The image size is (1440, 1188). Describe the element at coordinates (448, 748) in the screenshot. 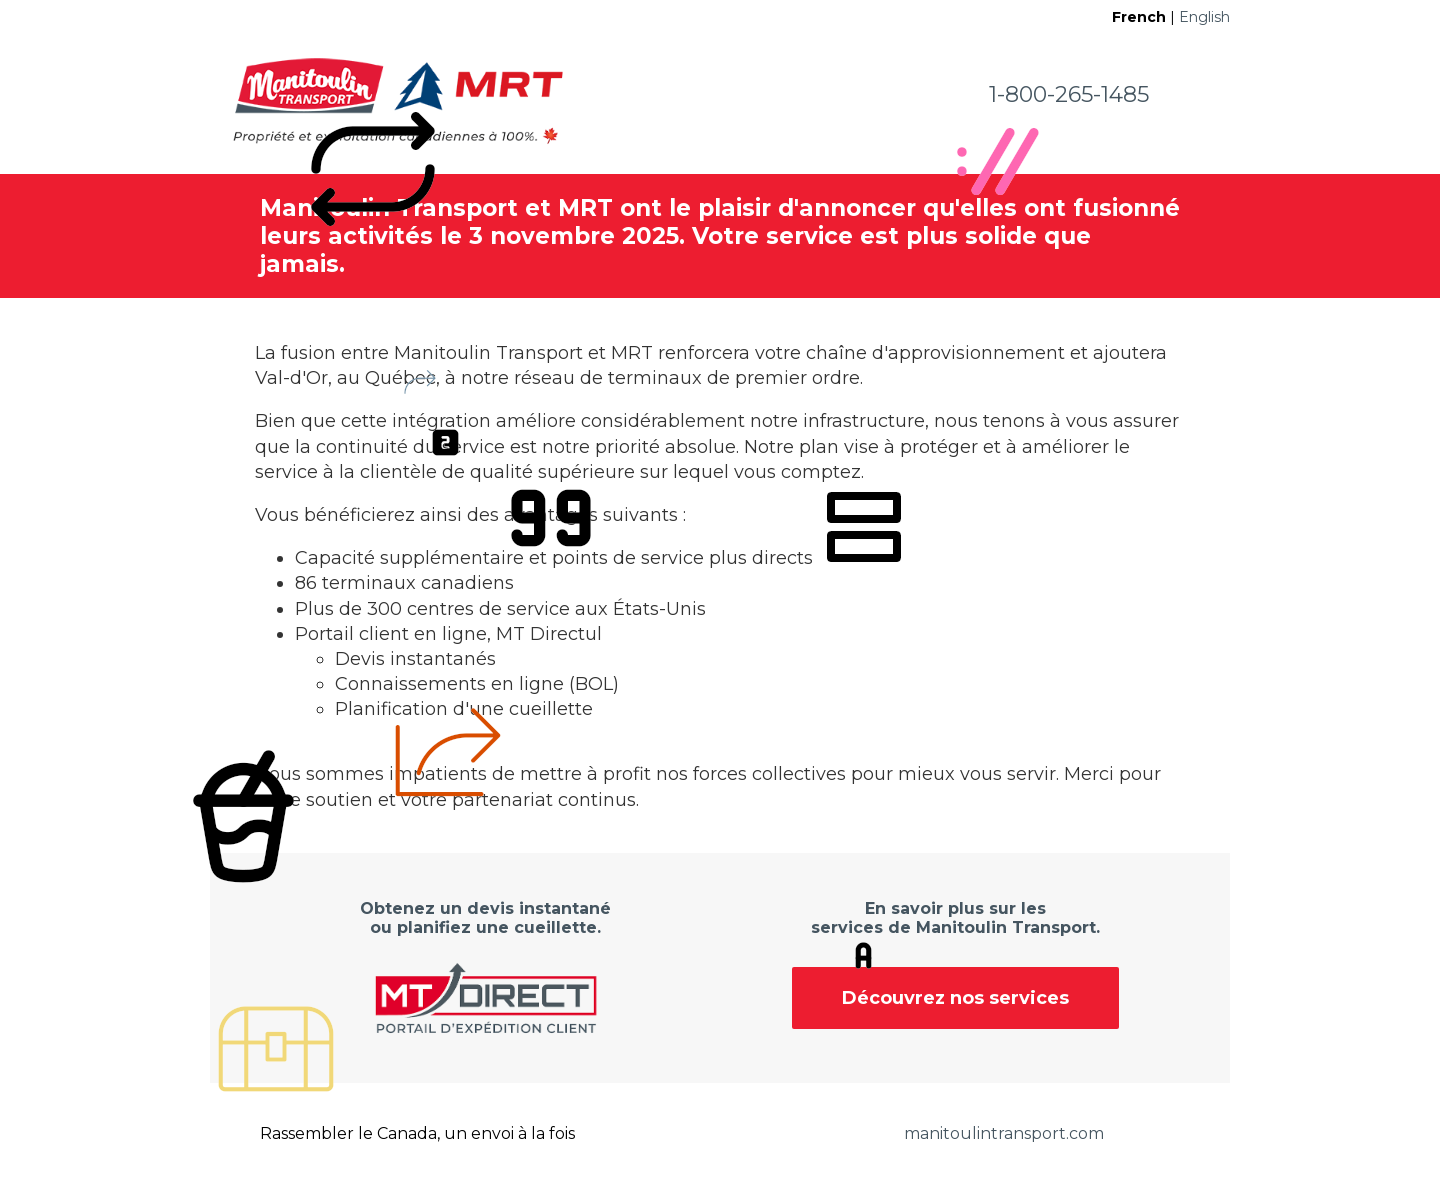

I see `share content with others` at that location.